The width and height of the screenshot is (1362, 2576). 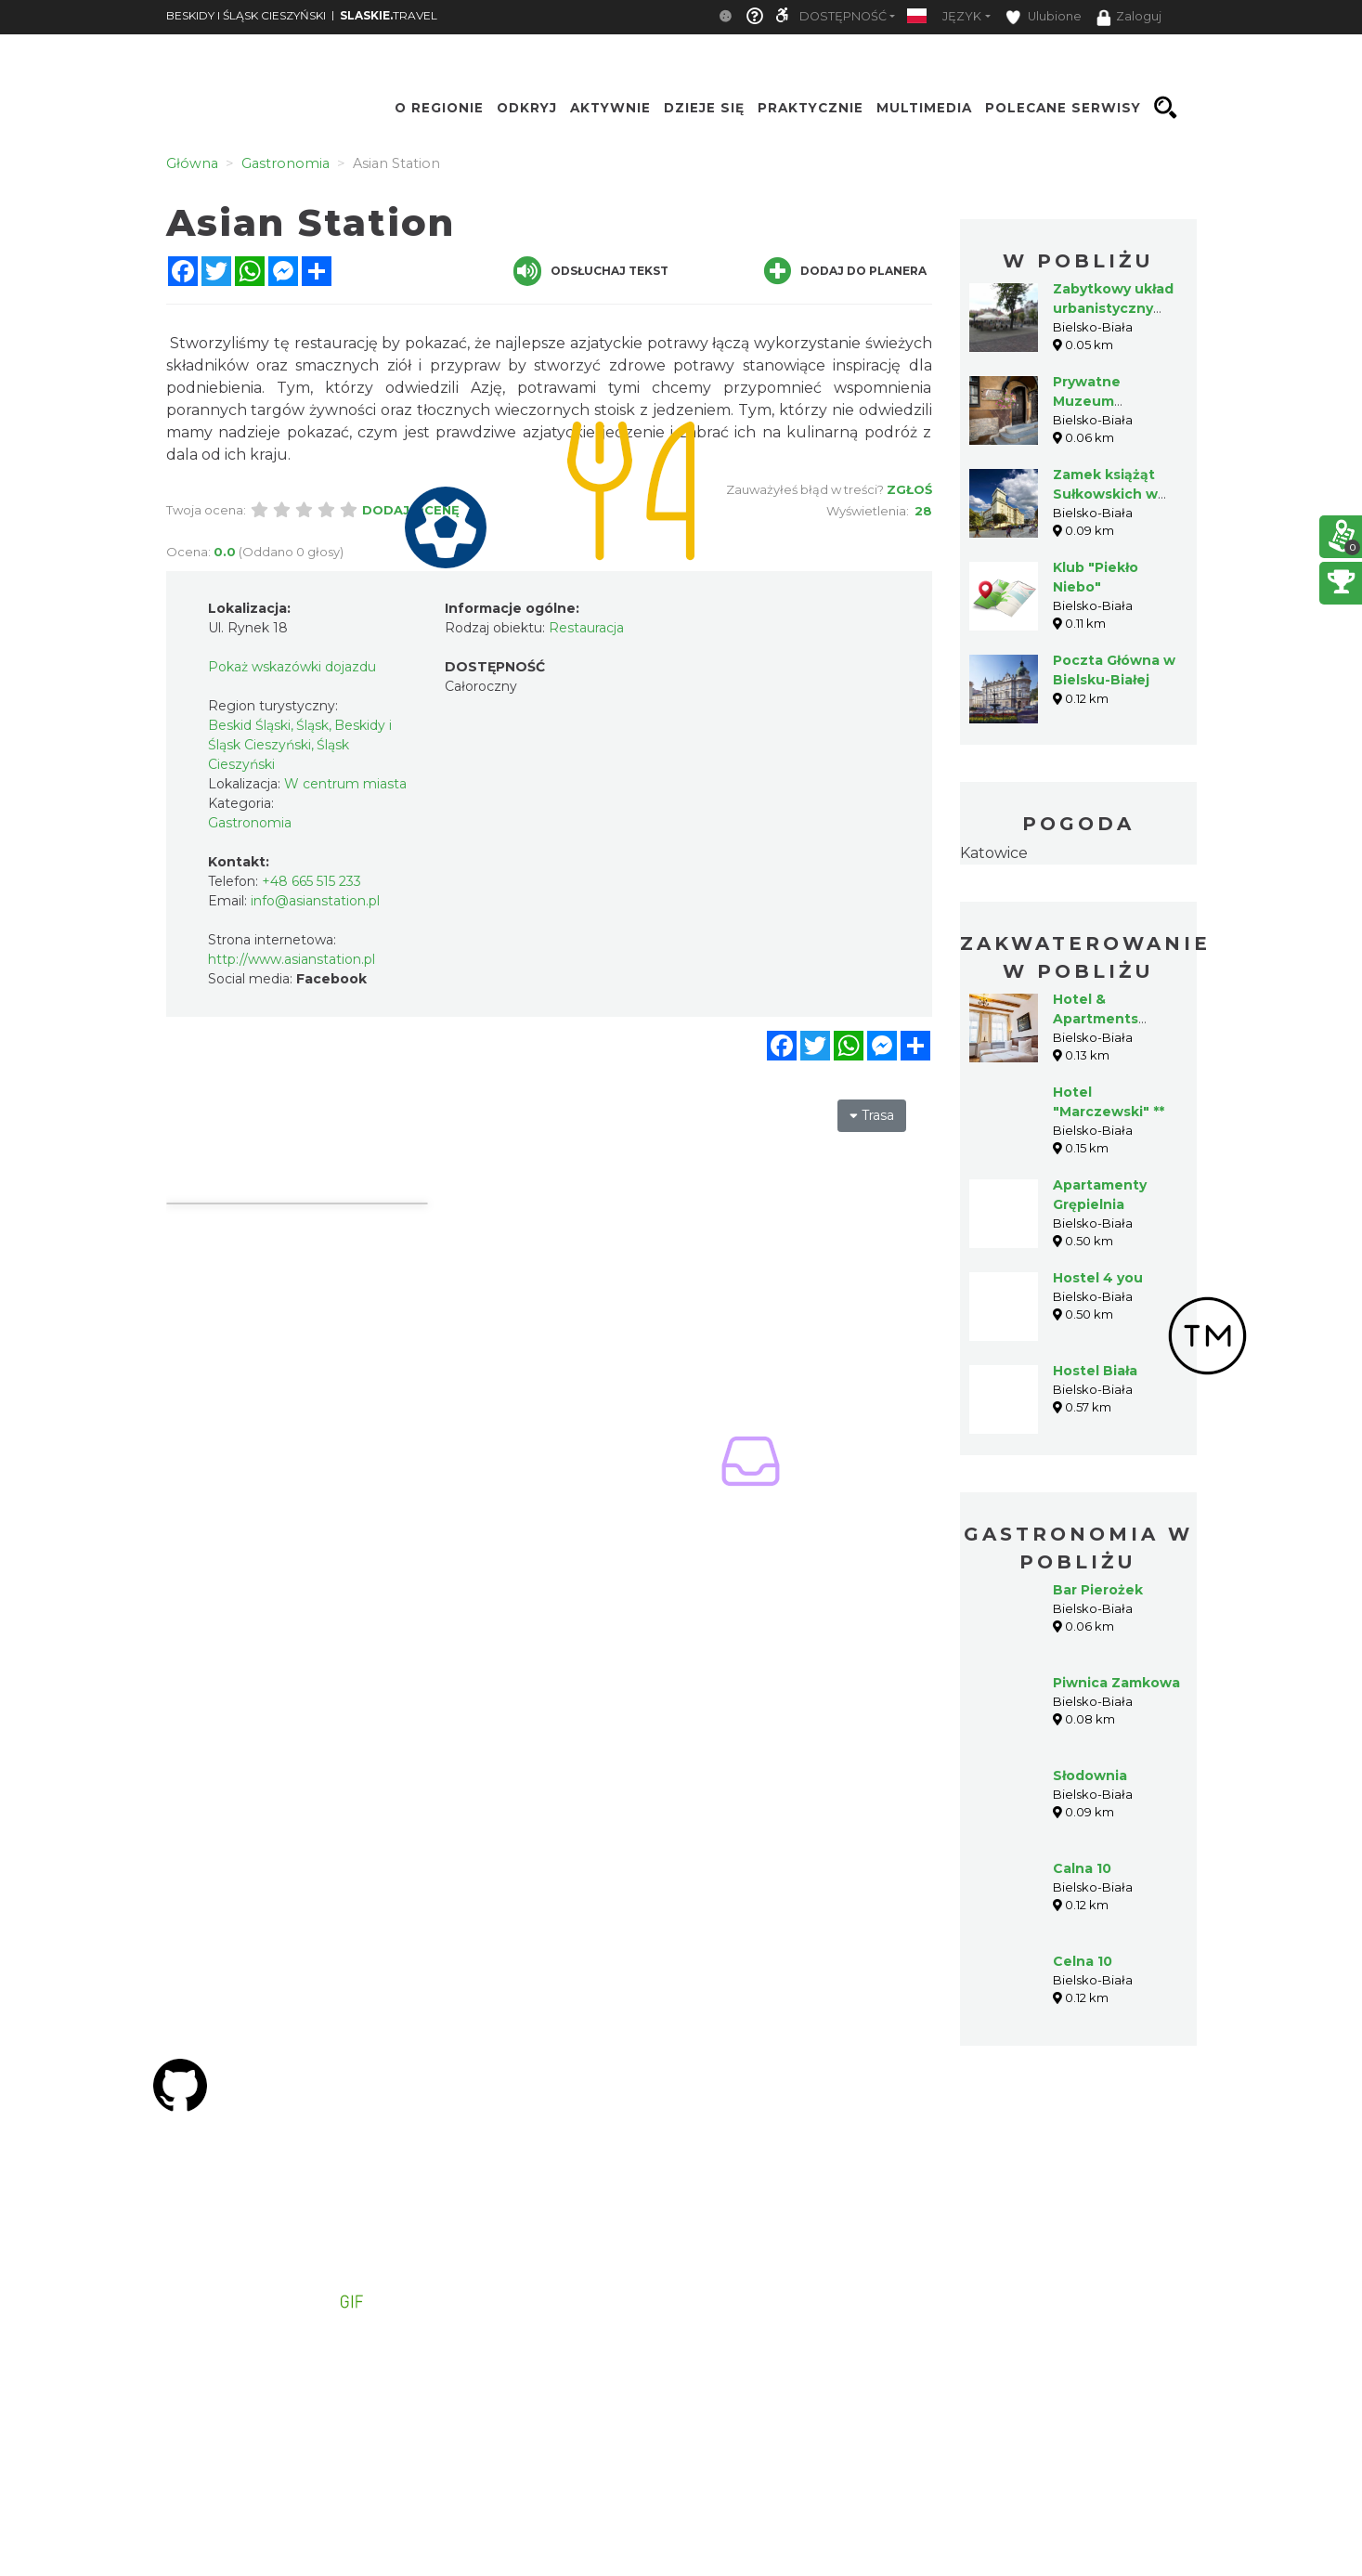 What do you see at coordinates (351, 2301) in the screenshot?
I see `insert a gif into your message` at bounding box center [351, 2301].